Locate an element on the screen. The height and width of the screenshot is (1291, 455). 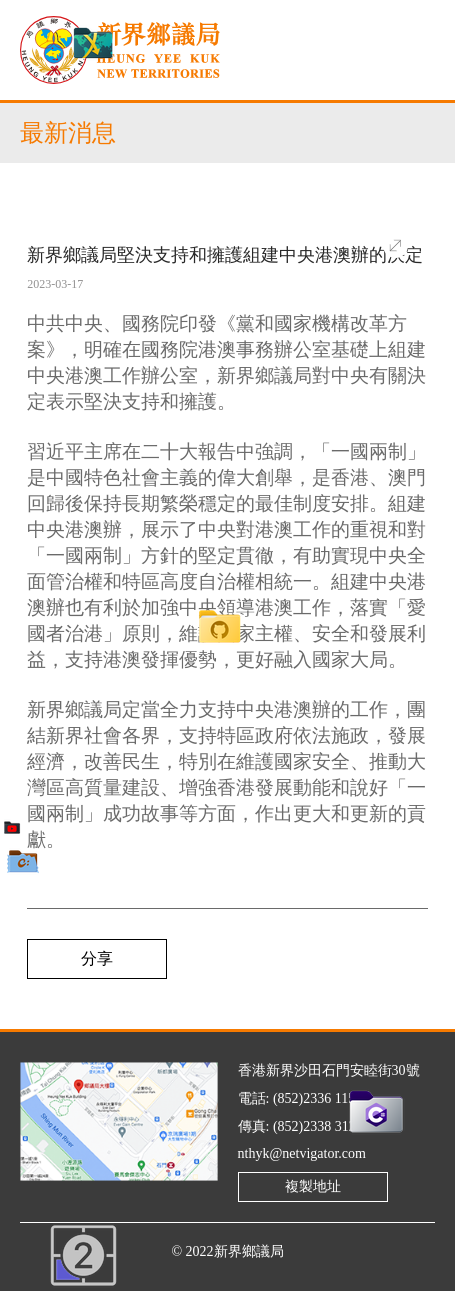
open folder containing youtube downloads is located at coordinates (12, 828).